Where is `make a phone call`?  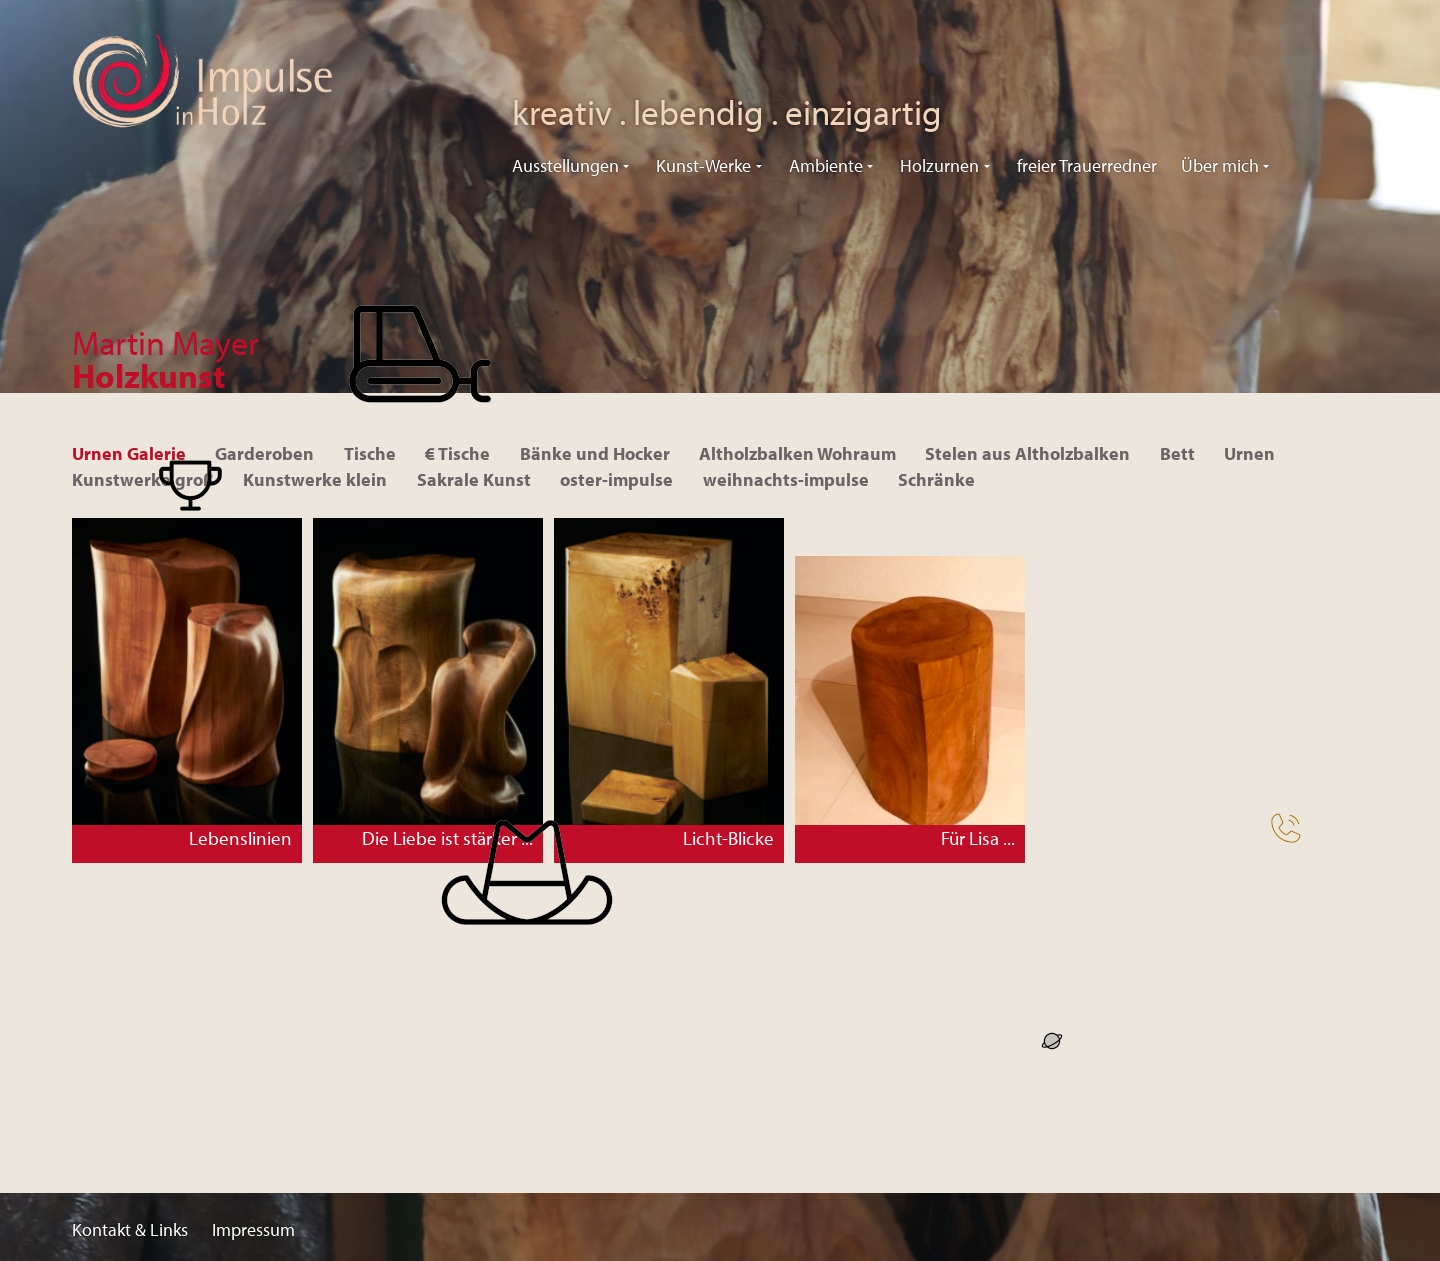 make a phone call is located at coordinates (1286, 827).